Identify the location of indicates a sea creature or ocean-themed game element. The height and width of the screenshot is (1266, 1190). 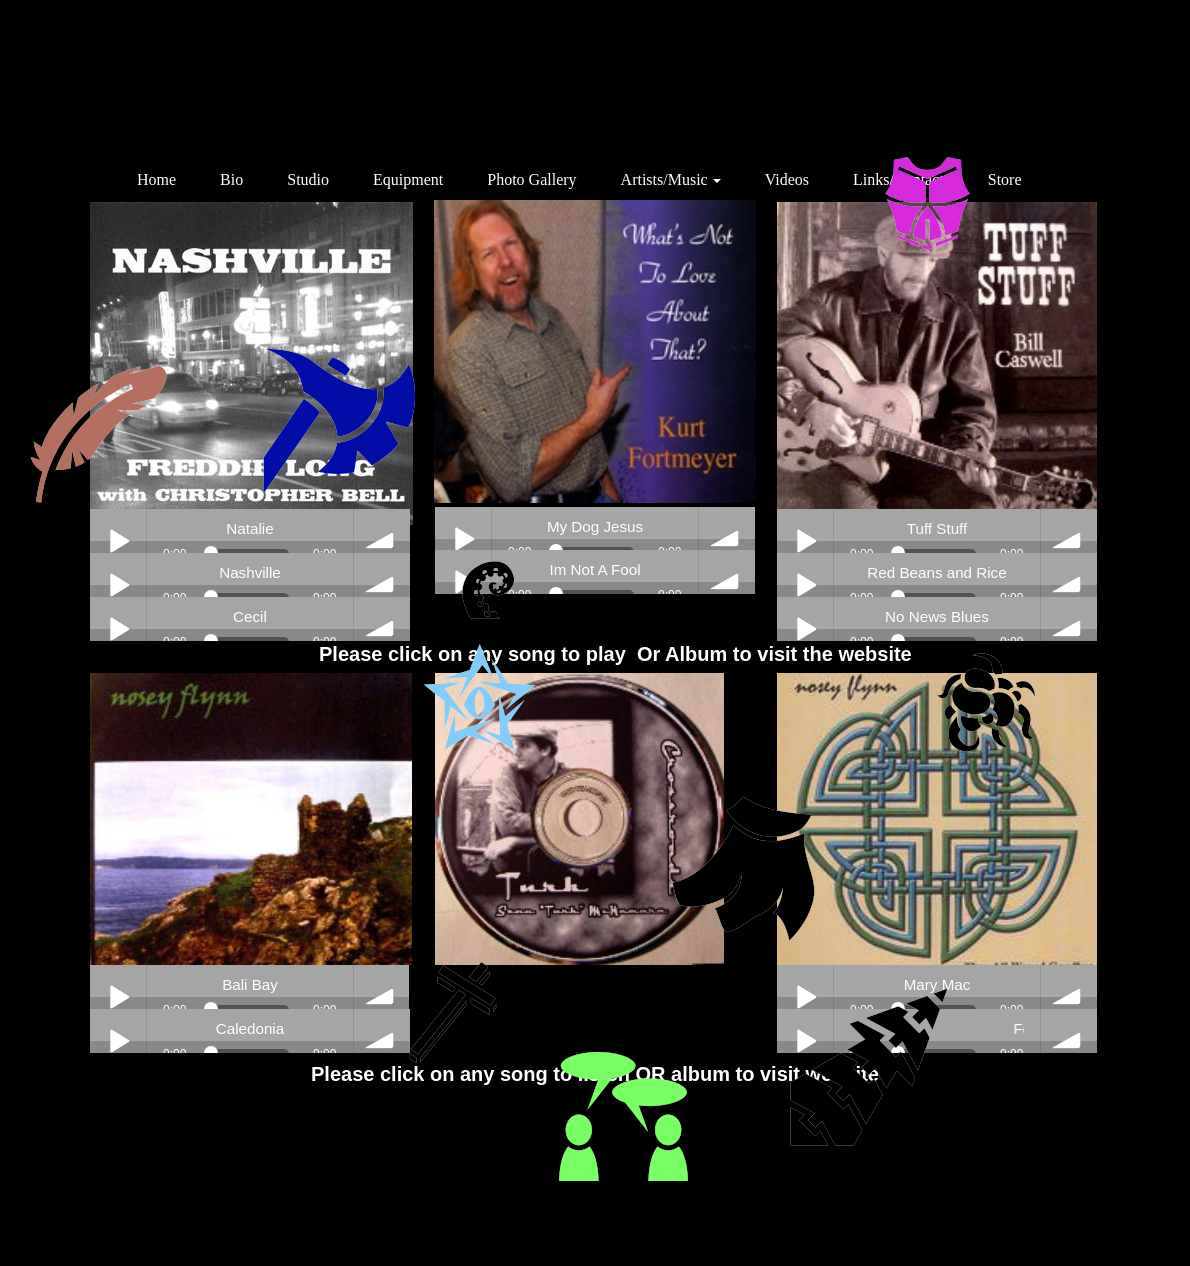
(488, 590).